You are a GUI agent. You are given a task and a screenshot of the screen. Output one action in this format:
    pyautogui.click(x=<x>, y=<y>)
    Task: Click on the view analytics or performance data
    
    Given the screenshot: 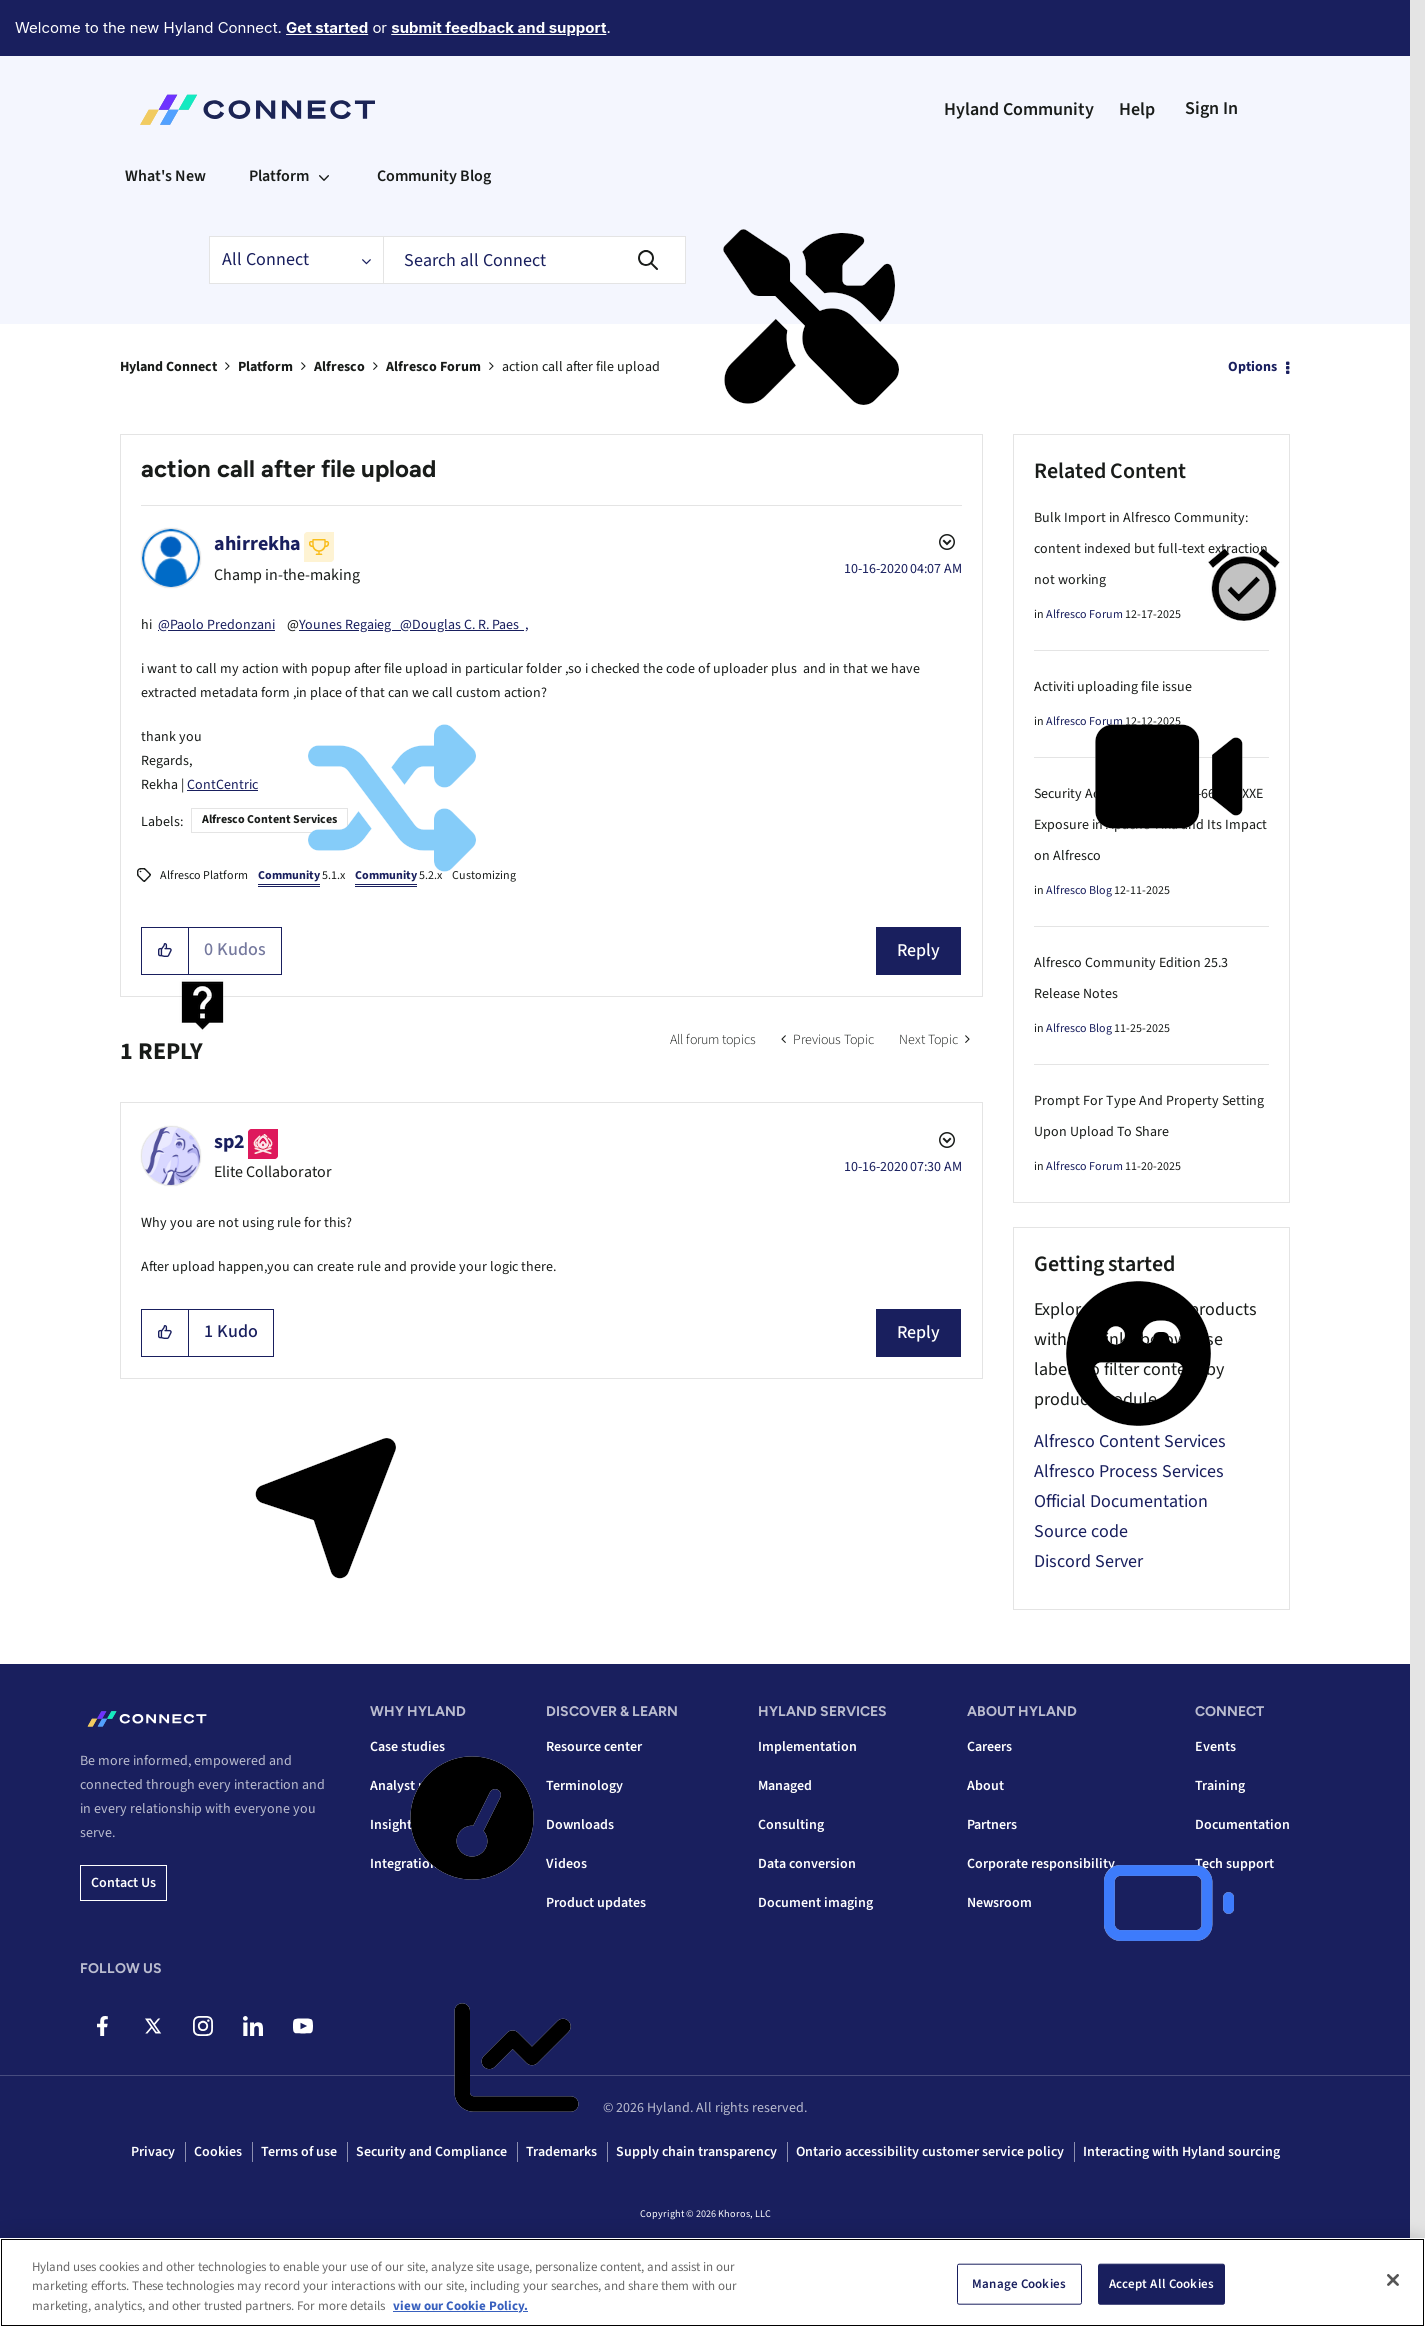 What is the action you would take?
    pyautogui.click(x=516, y=2057)
    